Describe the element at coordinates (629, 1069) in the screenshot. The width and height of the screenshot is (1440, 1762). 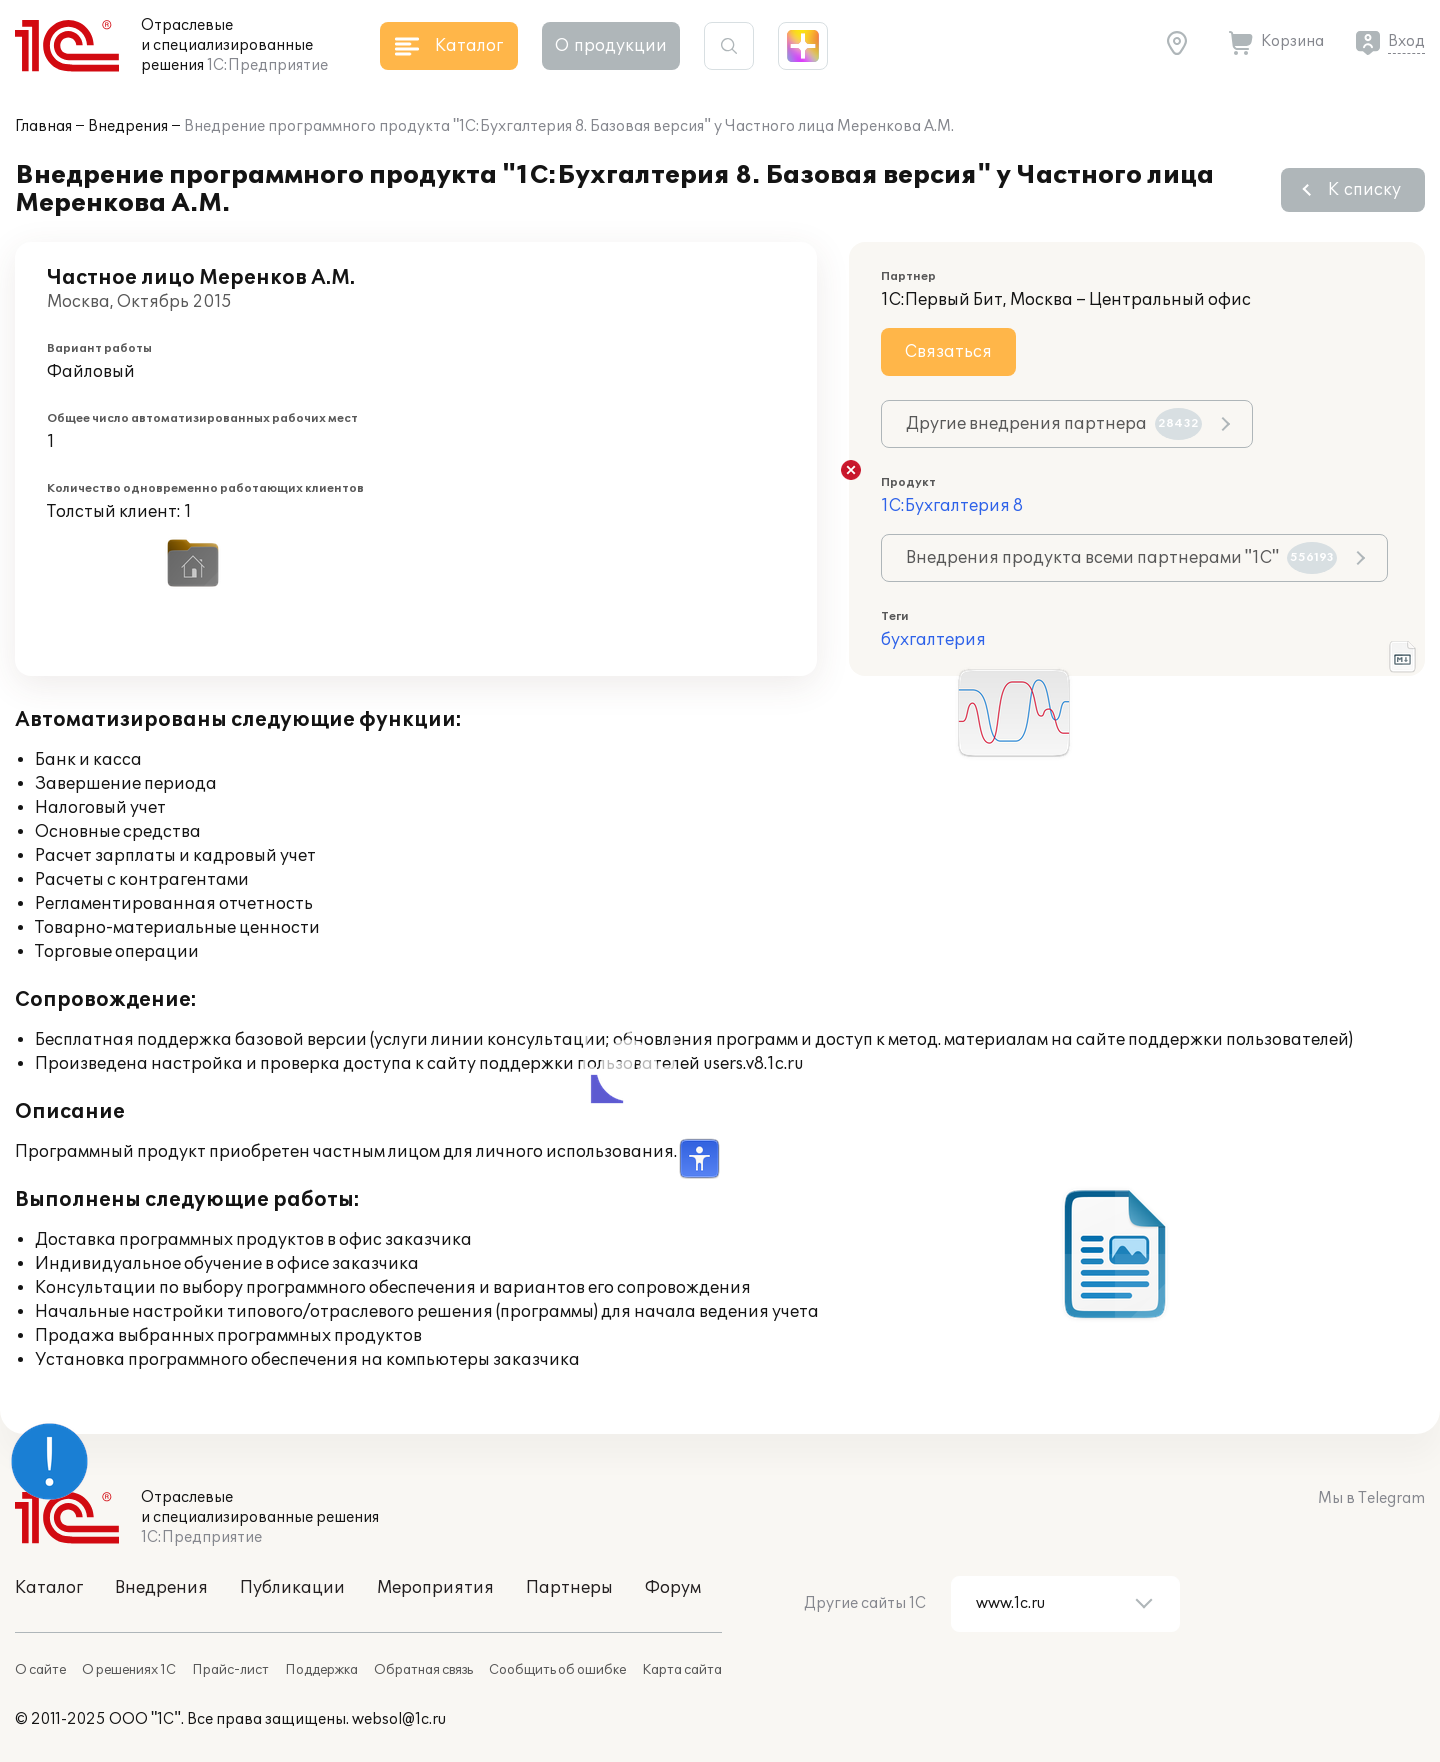
I see `generate or build a media library` at that location.